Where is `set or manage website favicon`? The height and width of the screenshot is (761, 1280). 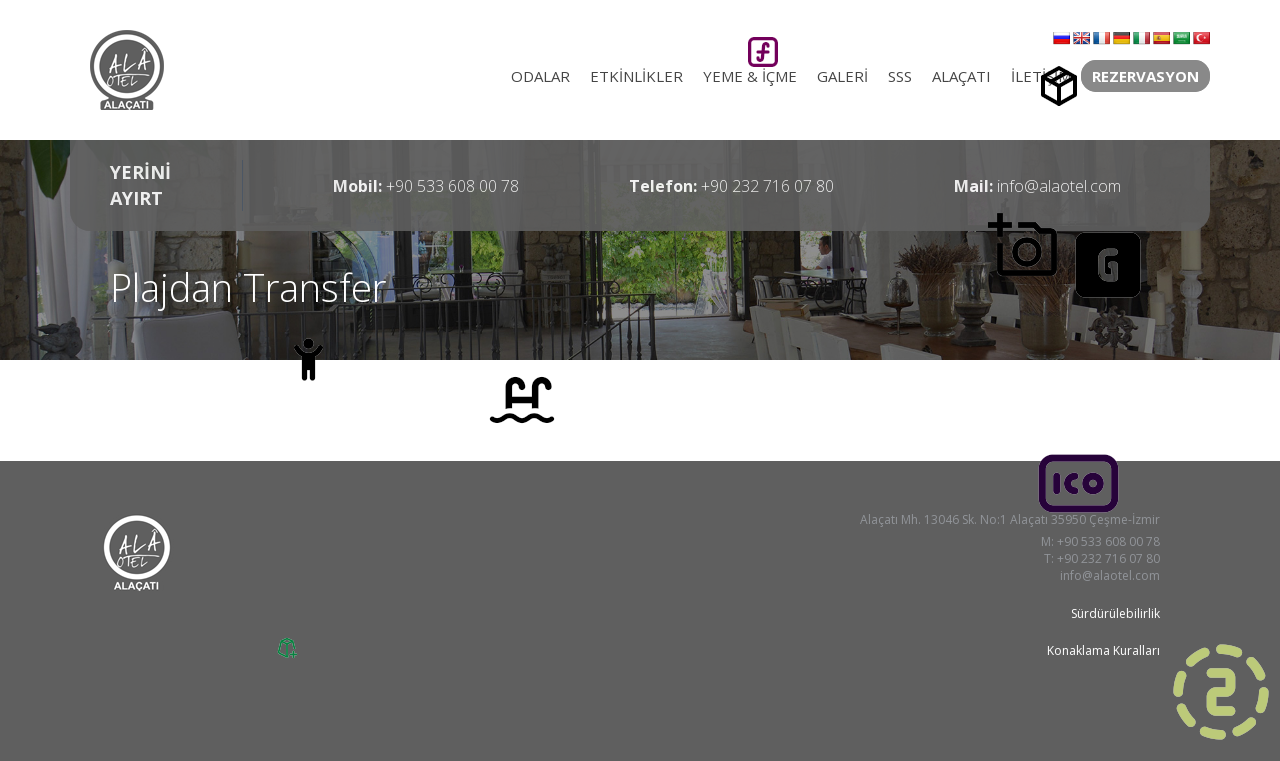 set or manage website favicon is located at coordinates (1078, 483).